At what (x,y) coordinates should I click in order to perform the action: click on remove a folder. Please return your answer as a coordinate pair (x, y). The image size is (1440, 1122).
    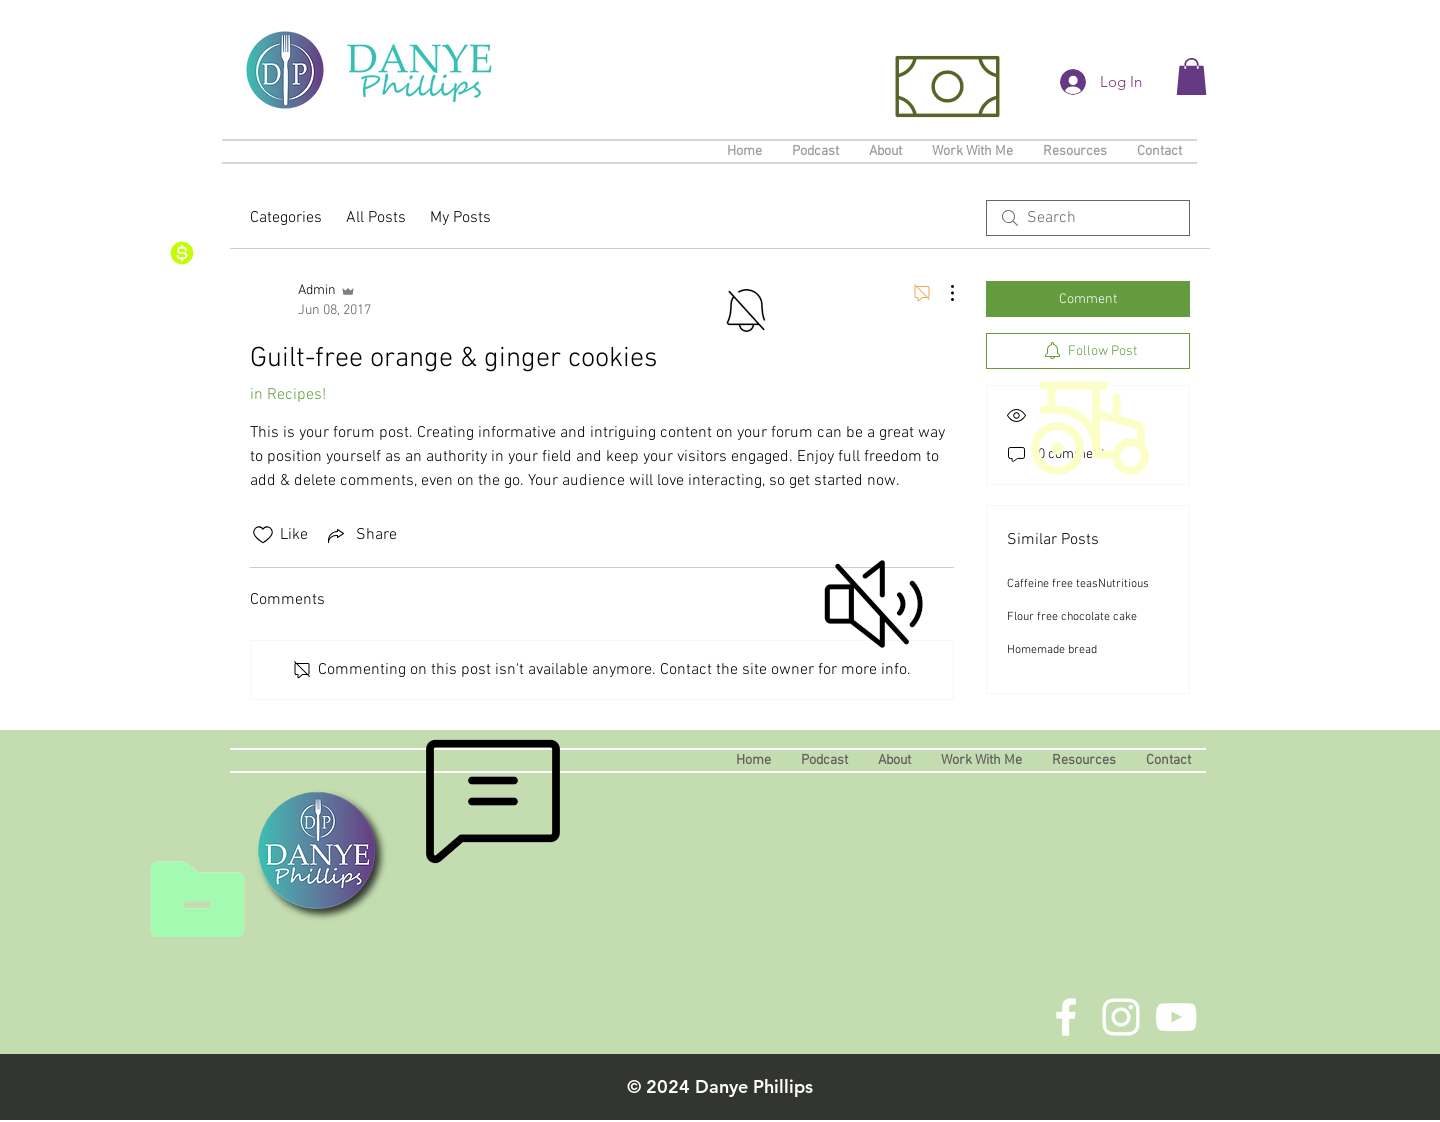
    Looking at the image, I should click on (197, 897).